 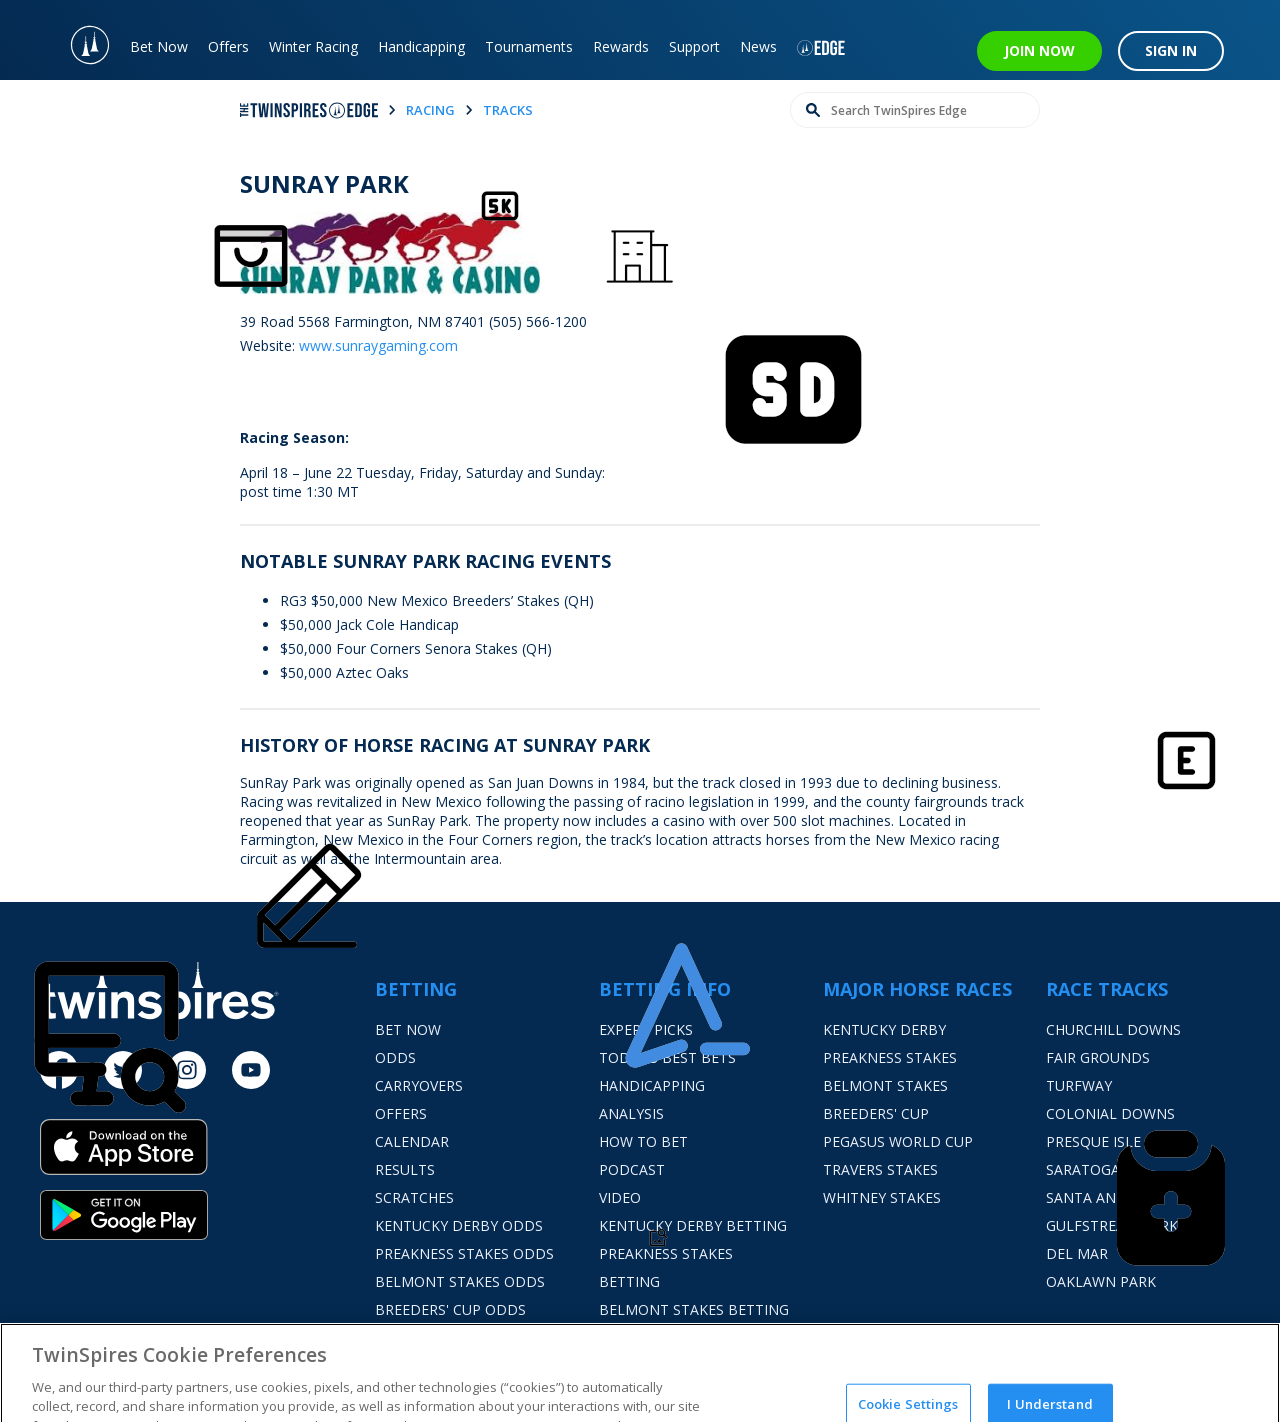 What do you see at coordinates (500, 206) in the screenshot?
I see `indicates 5k video or image resolution` at bounding box center [500, 206].